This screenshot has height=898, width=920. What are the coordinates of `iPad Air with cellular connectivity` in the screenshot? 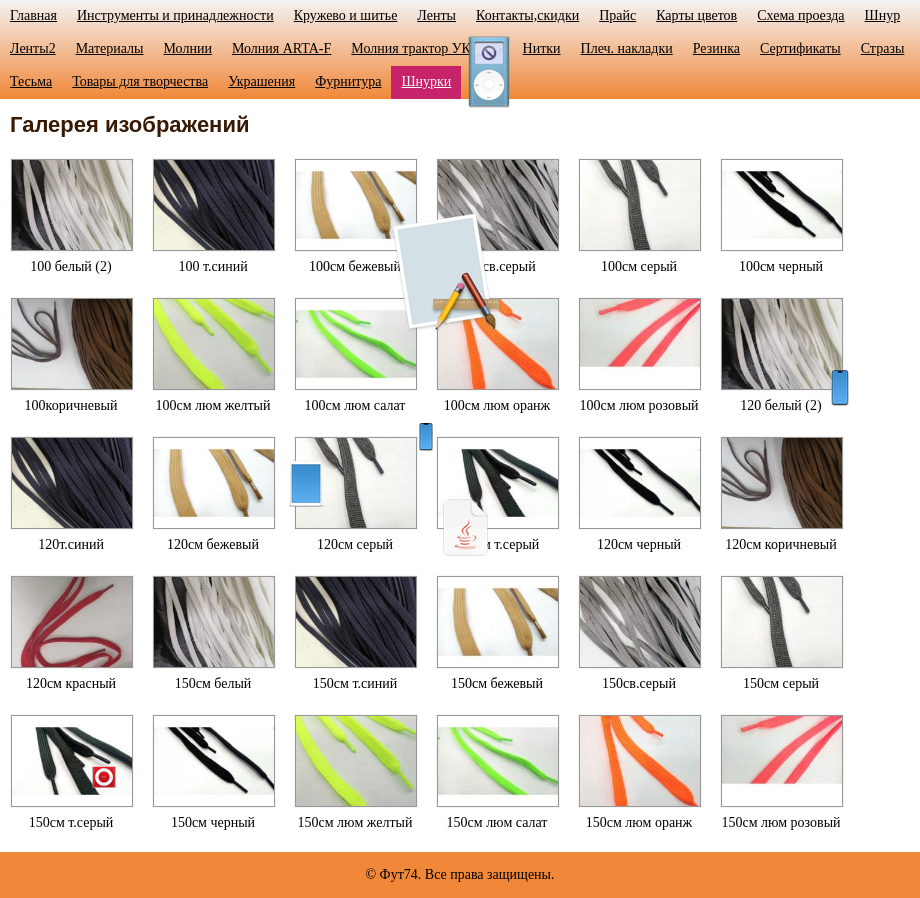 It's located at (306, 484).